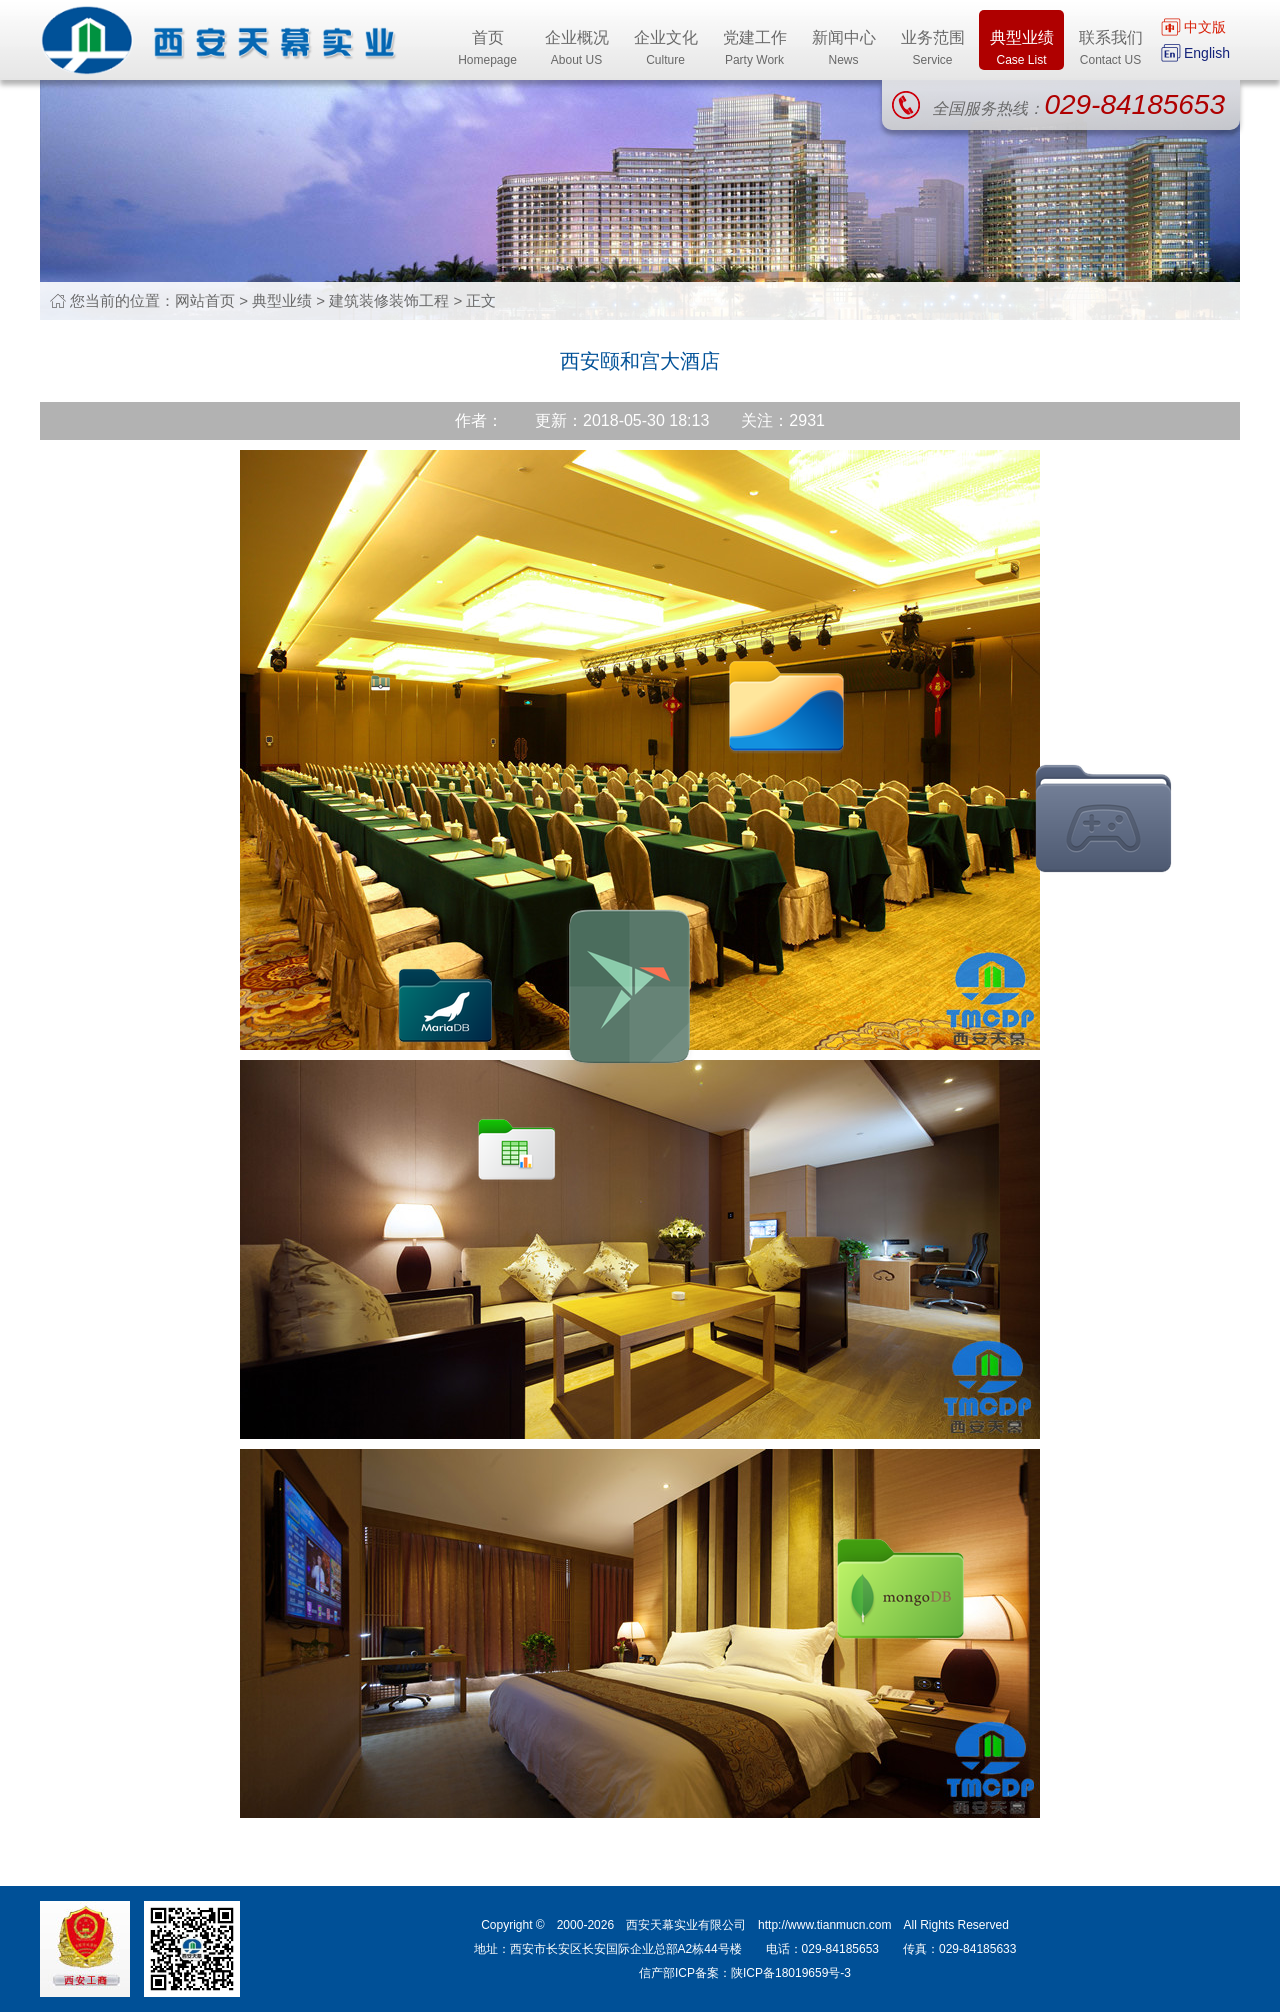 The height and width of the screenshot is (2012, 1280). I want to click on open your files folder, so click(786, 709).